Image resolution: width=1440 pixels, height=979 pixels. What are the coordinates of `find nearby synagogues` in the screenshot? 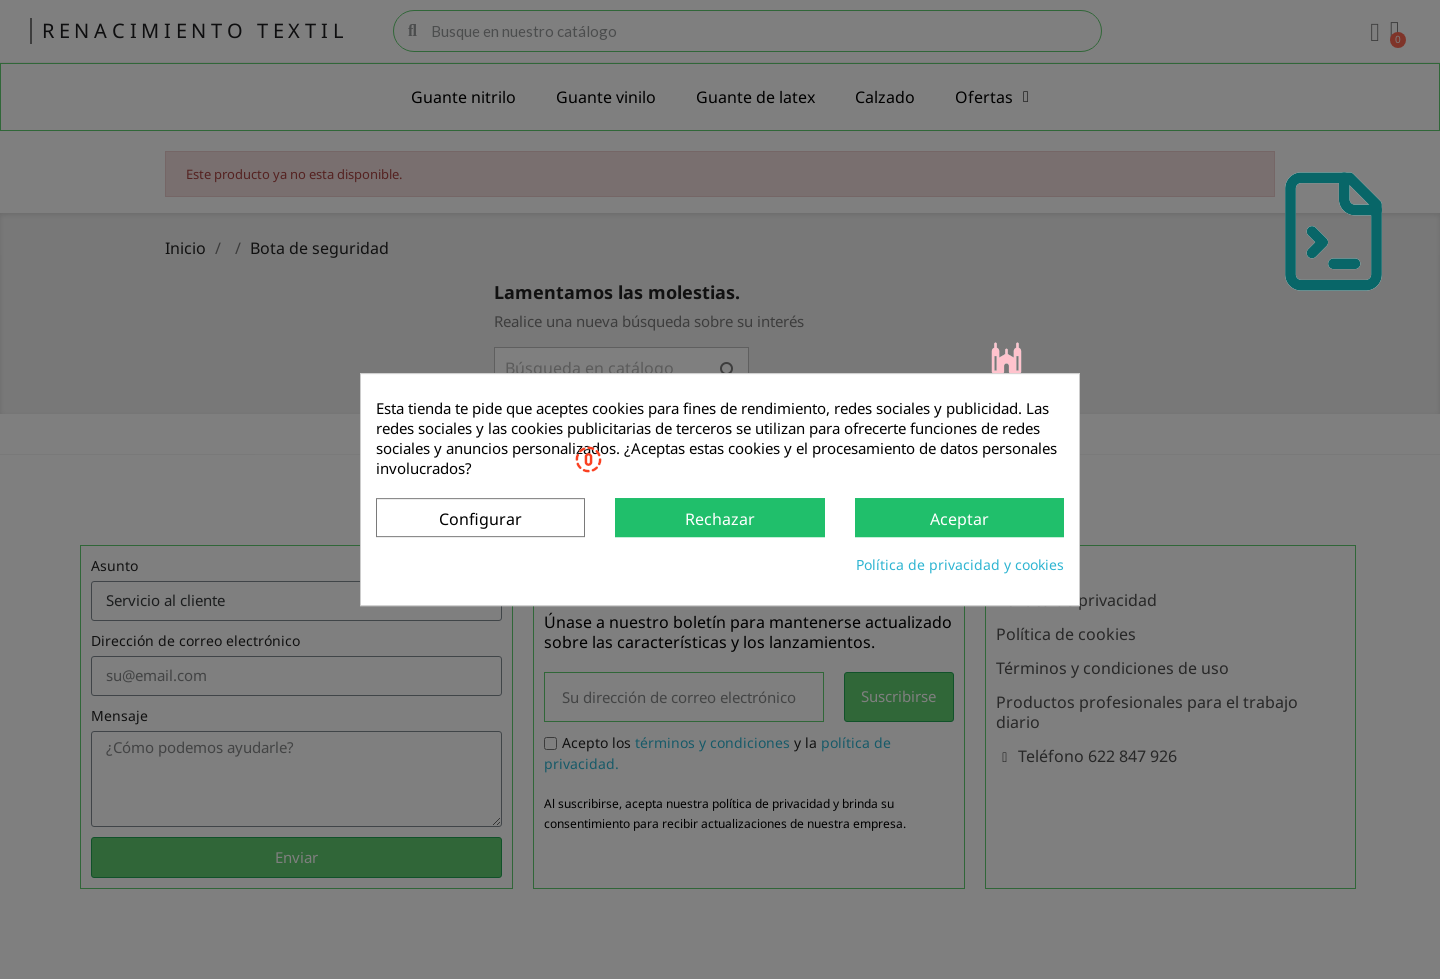 It's located at (1006, 358).